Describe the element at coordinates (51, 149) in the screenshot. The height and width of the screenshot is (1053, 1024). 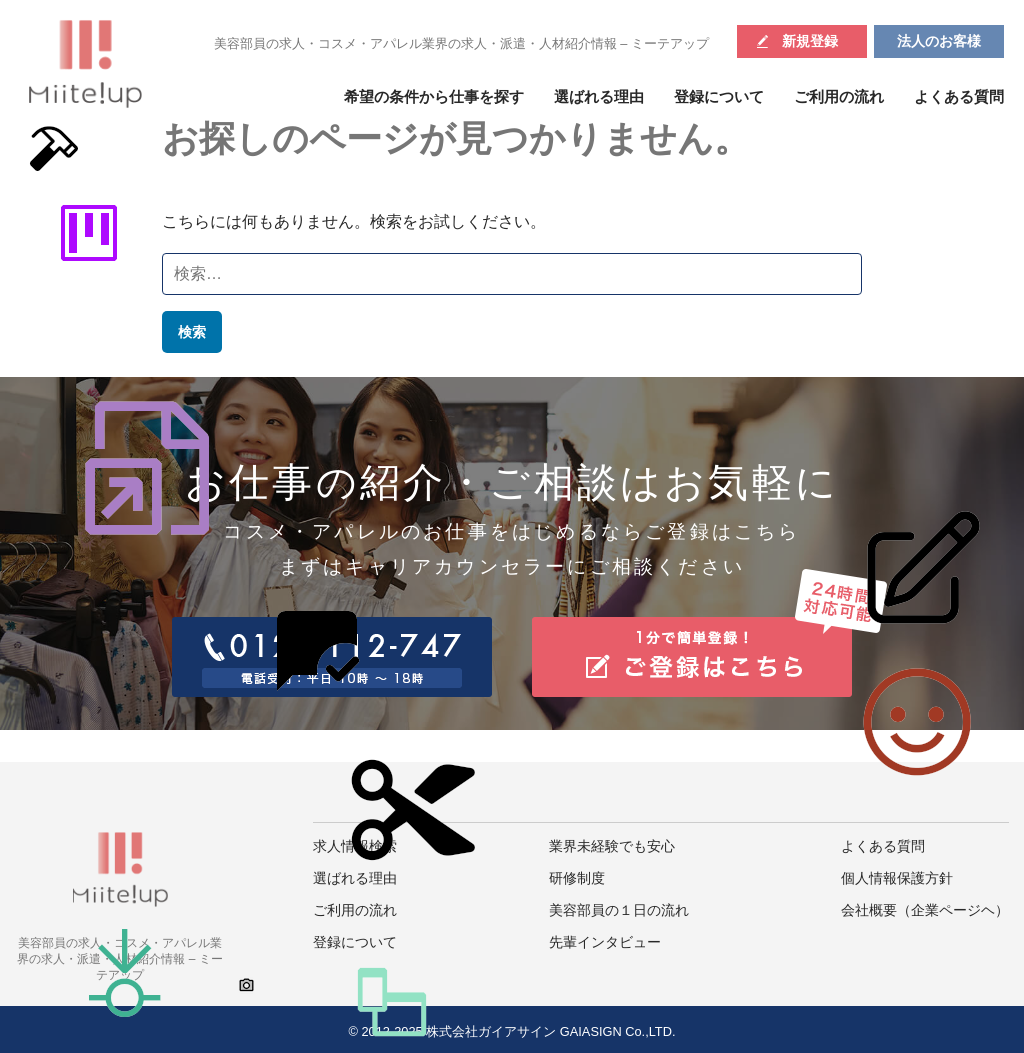
I see `access tools or settings` at that location.